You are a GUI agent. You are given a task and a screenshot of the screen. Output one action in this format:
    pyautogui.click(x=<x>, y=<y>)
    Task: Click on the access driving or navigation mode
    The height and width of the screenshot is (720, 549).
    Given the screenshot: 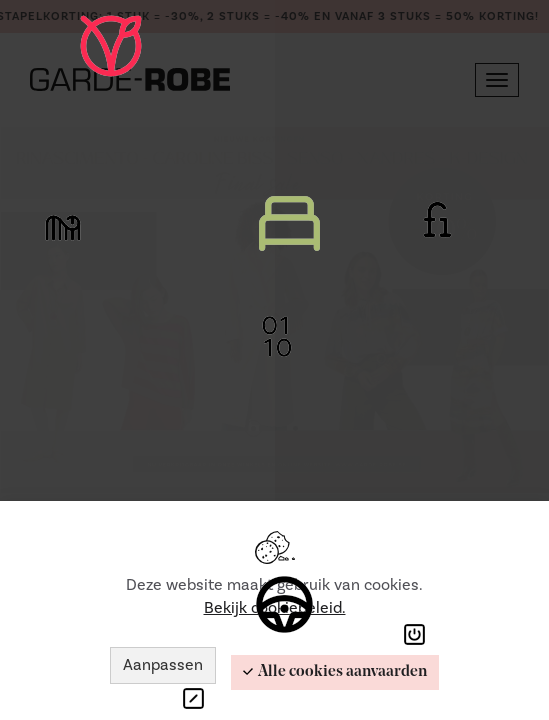 What is the action you would take?
    pyautogui.click(x=284, y=604)
    